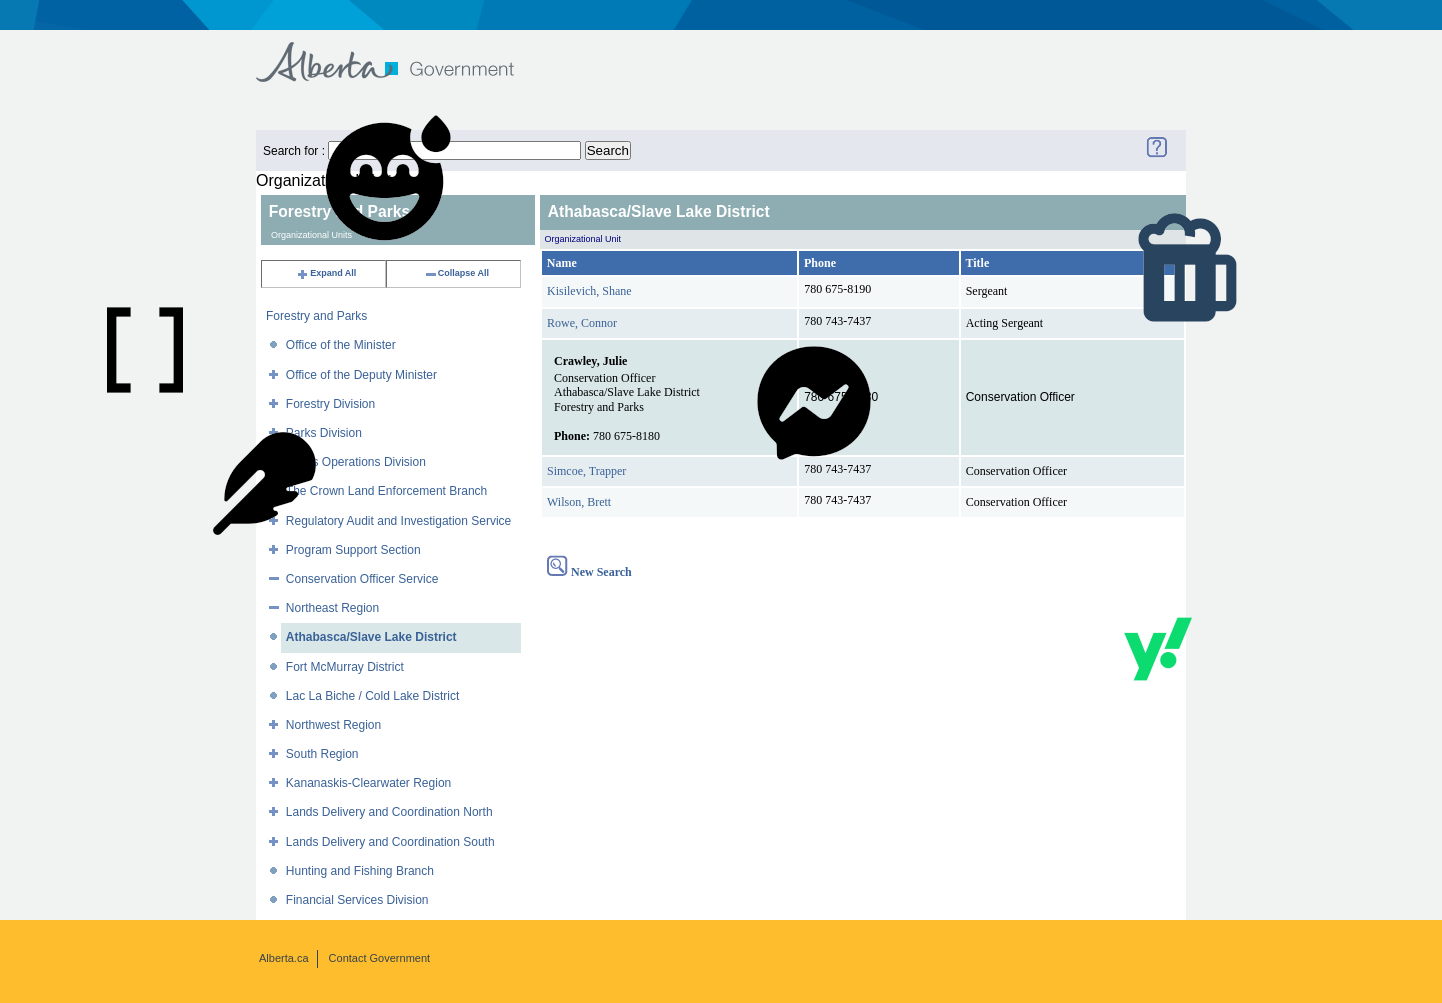  I want to click on browse nearby bars or breweries, so click(1190, 270).